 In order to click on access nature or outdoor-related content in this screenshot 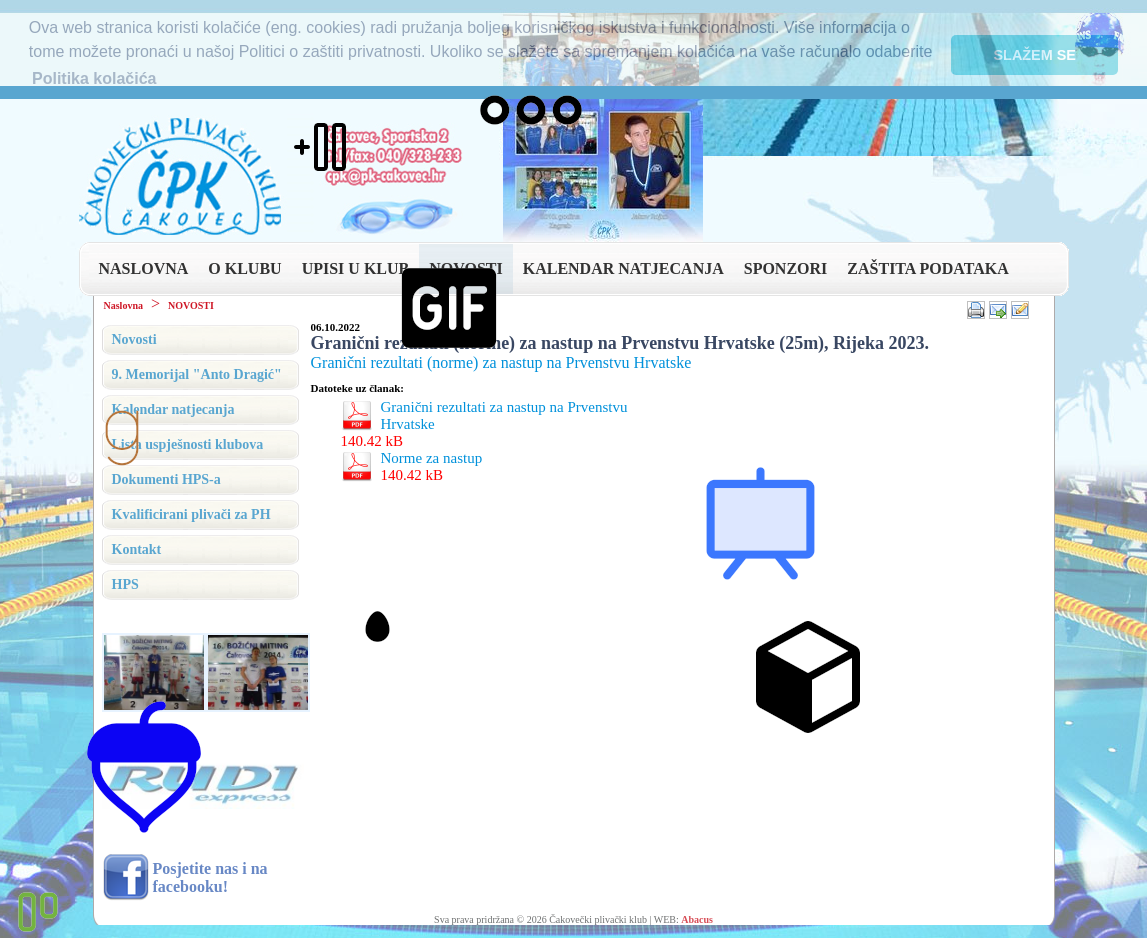, I will do `click(144, 767)`.